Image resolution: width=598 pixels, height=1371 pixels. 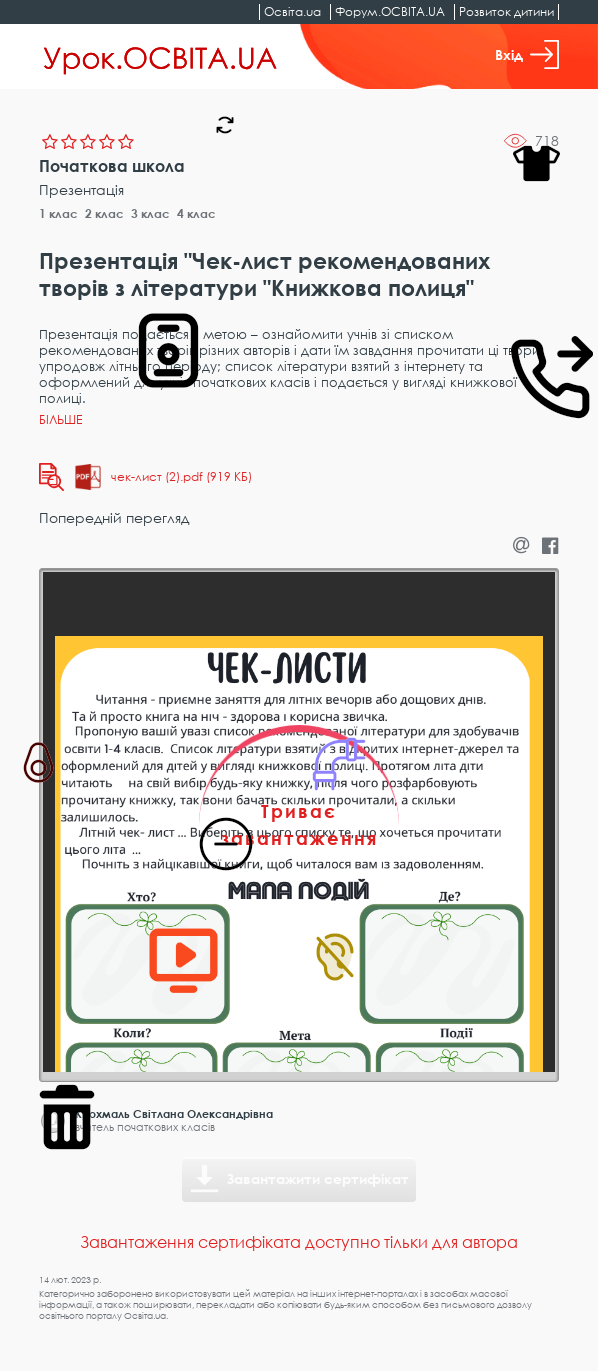 What do you see at coordinates (536, 163) in the screenshot?
I see `browse clothing or apparel items` at bounding box center [536, 163].